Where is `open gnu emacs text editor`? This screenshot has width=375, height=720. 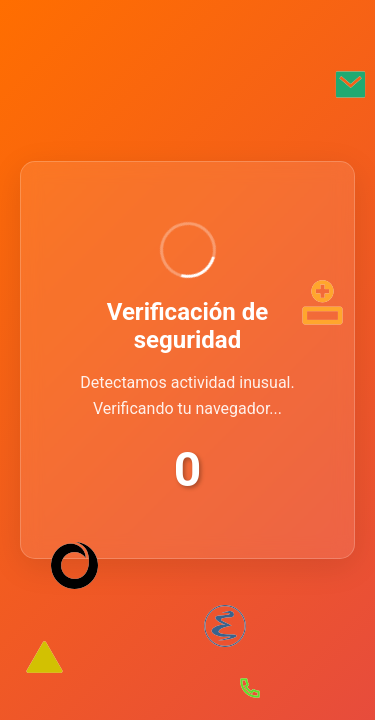 open gnu emacs text editor is located at coordinates (225, 626).